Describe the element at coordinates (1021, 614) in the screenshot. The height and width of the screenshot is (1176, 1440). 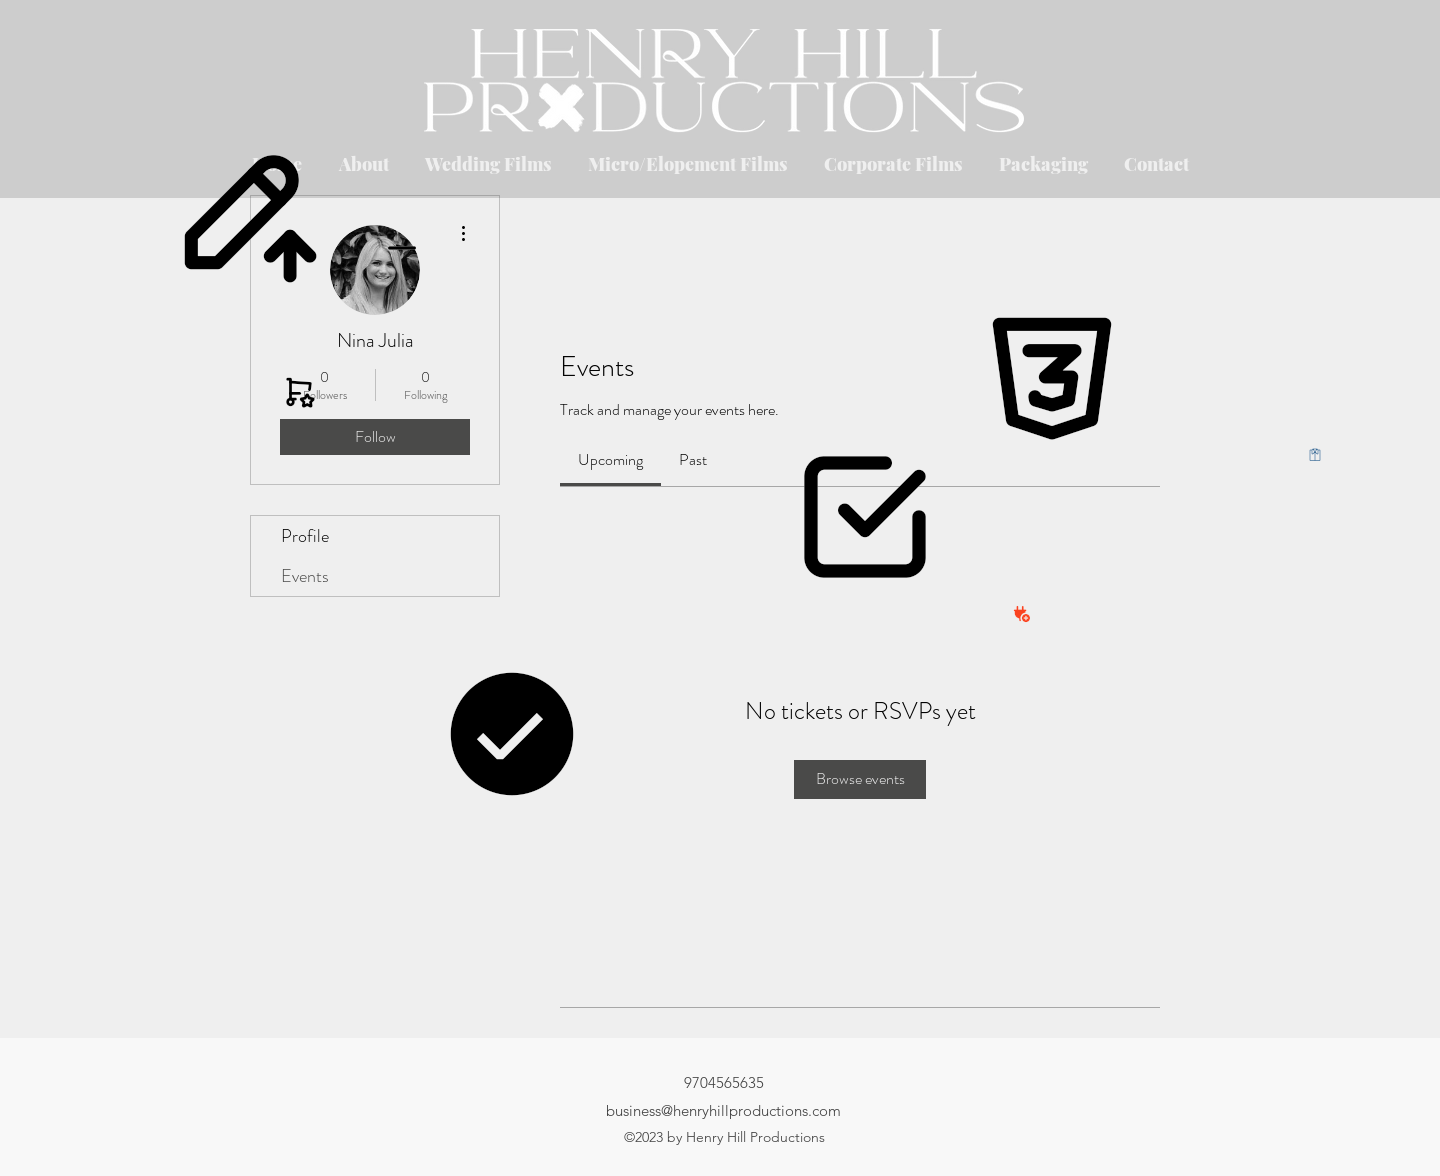
I see `add a new power connection or device` at that location.